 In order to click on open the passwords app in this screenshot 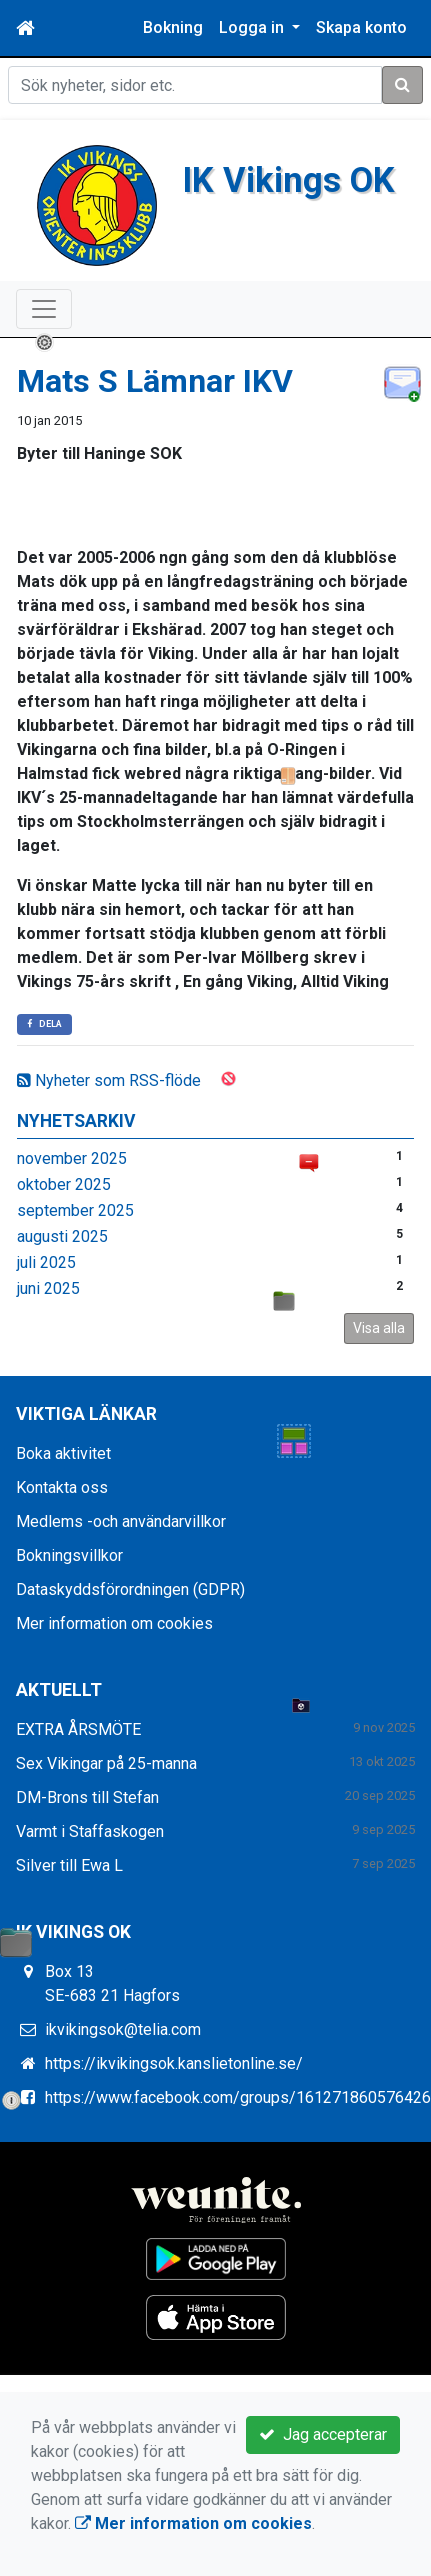, I will do `click(11, 2100)`.